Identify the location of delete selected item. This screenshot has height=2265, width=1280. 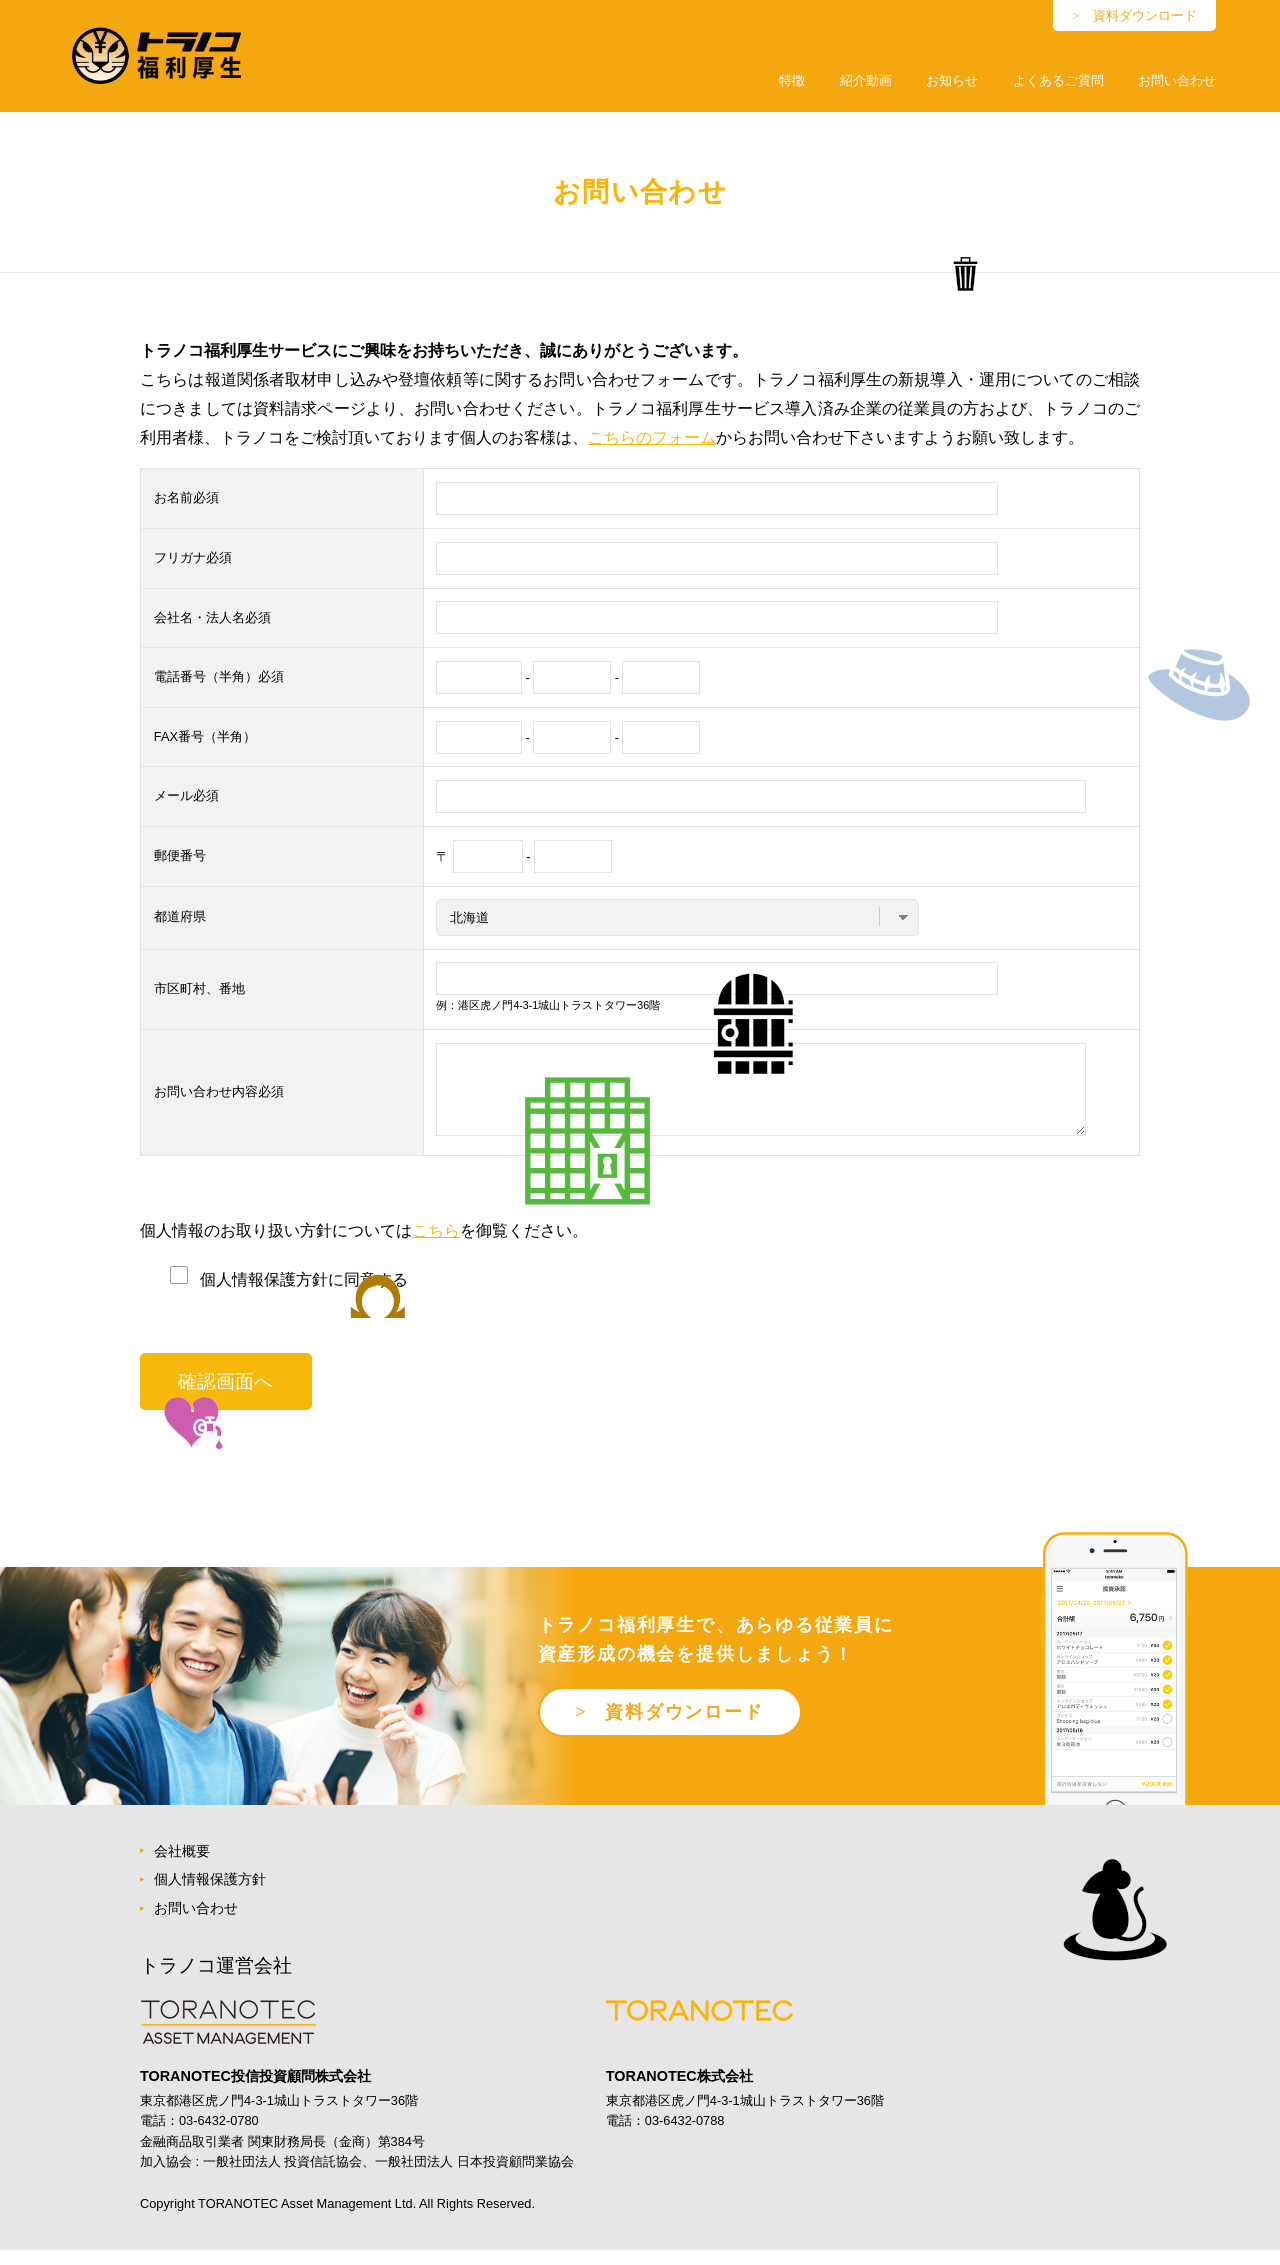
(965, 270).